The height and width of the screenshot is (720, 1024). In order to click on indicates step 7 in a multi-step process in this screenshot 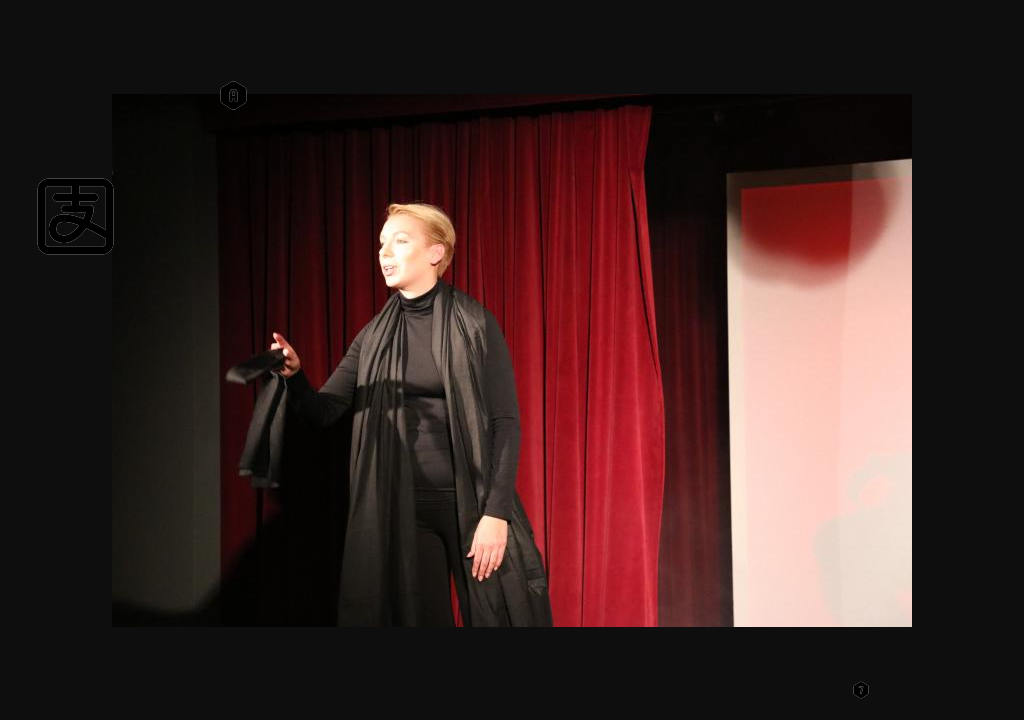, I will do `click(861, 690)`.